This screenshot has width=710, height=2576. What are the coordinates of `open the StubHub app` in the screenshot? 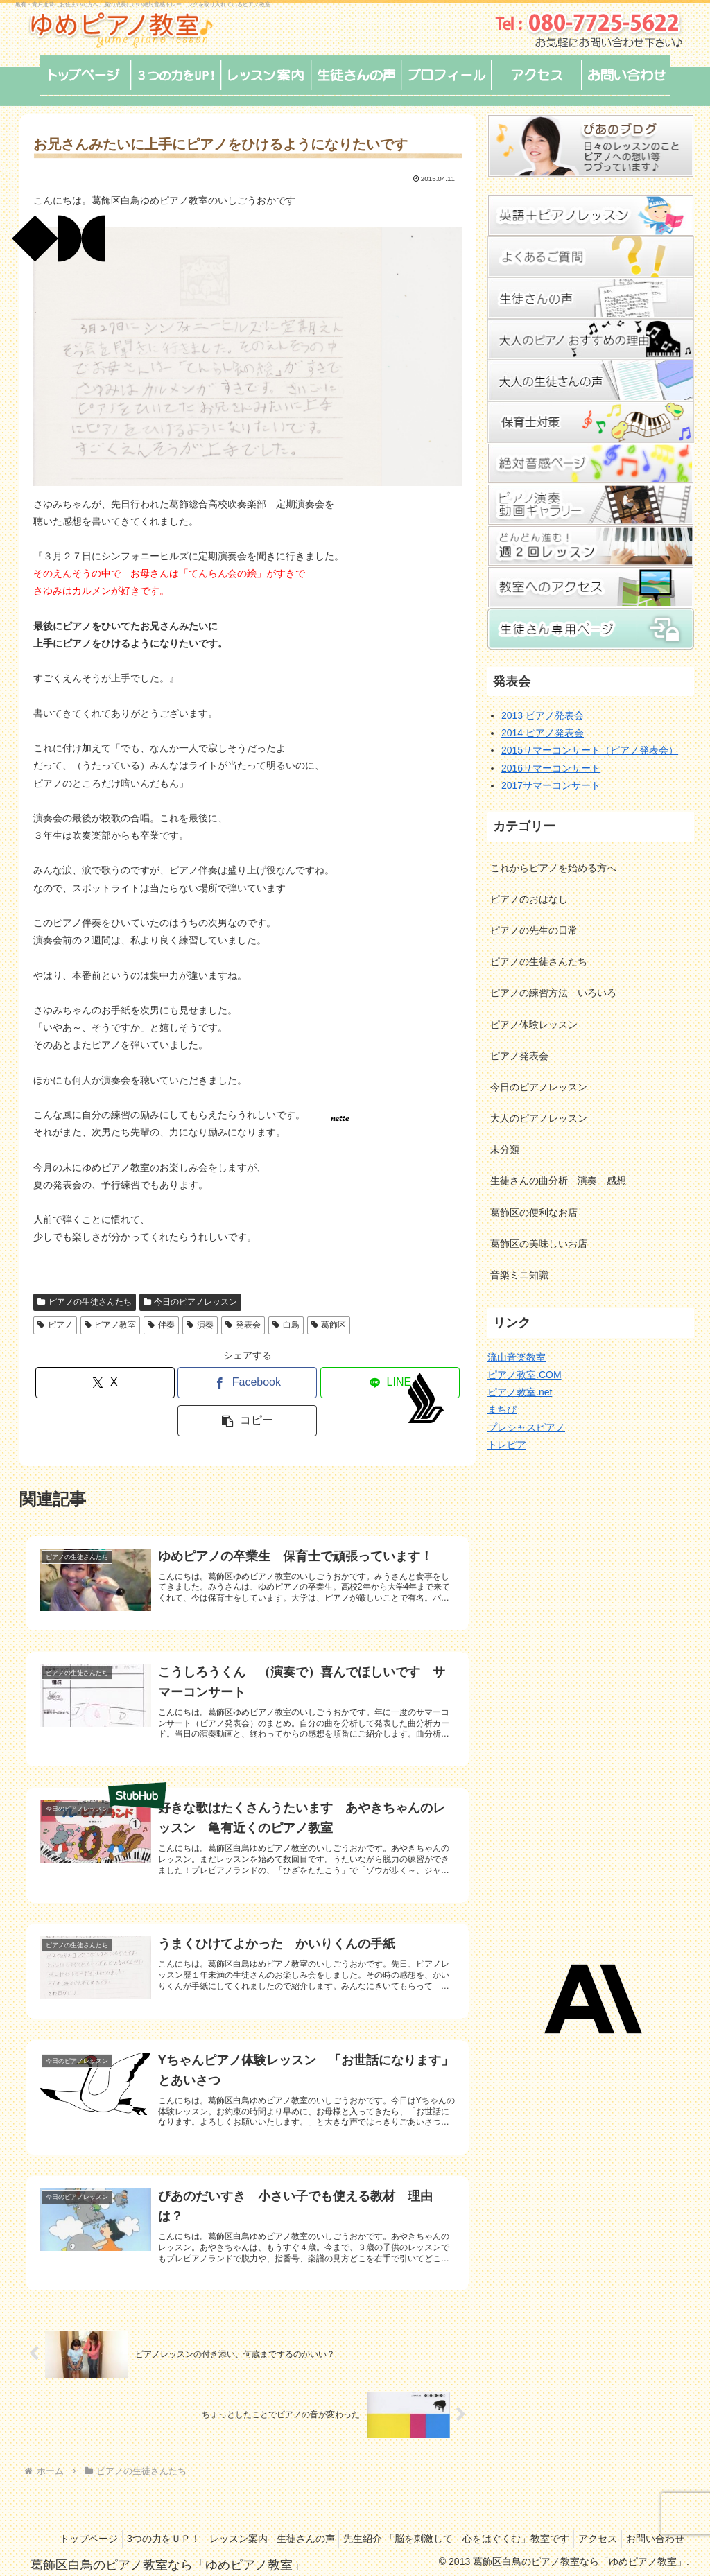 It's located at (137, 1795).